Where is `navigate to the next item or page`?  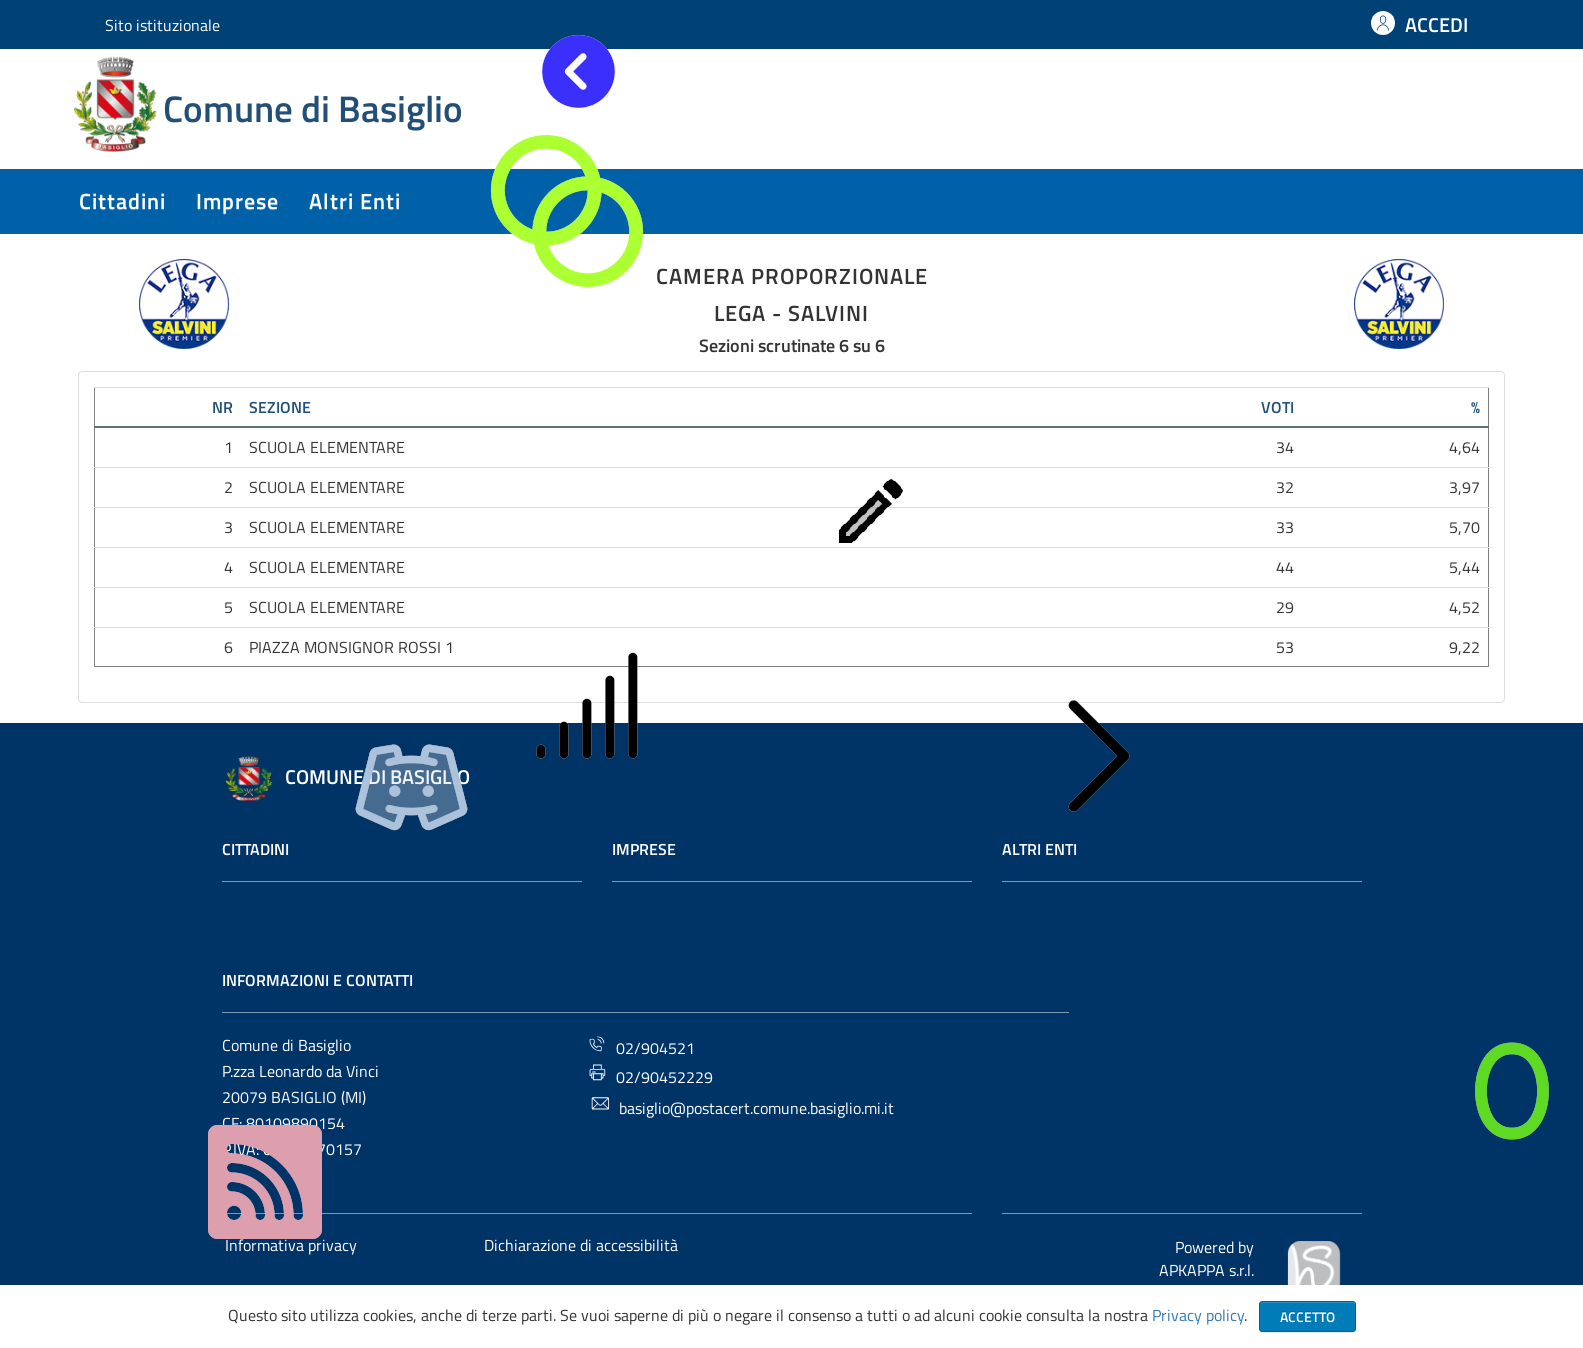 navigate to the next item or page is located at coordinates (1094, 756).